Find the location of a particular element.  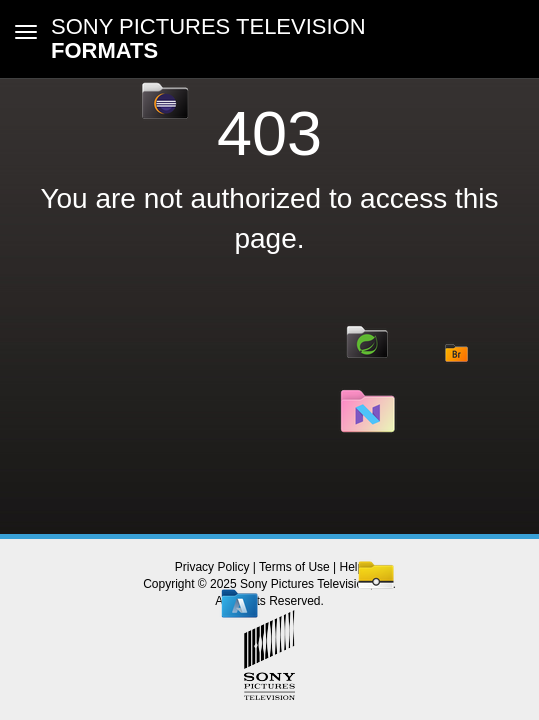

open microsoft azure project folder is located at coordinates (239, 604).